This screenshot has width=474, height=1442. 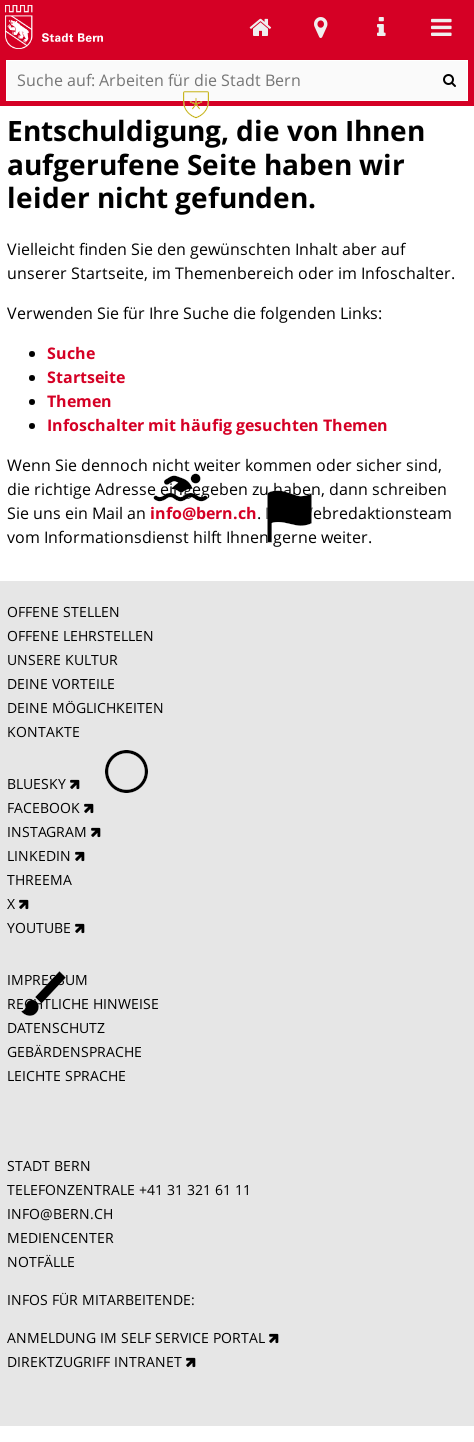 I want to click on unselected radio button option, so click(x=126, y=771).